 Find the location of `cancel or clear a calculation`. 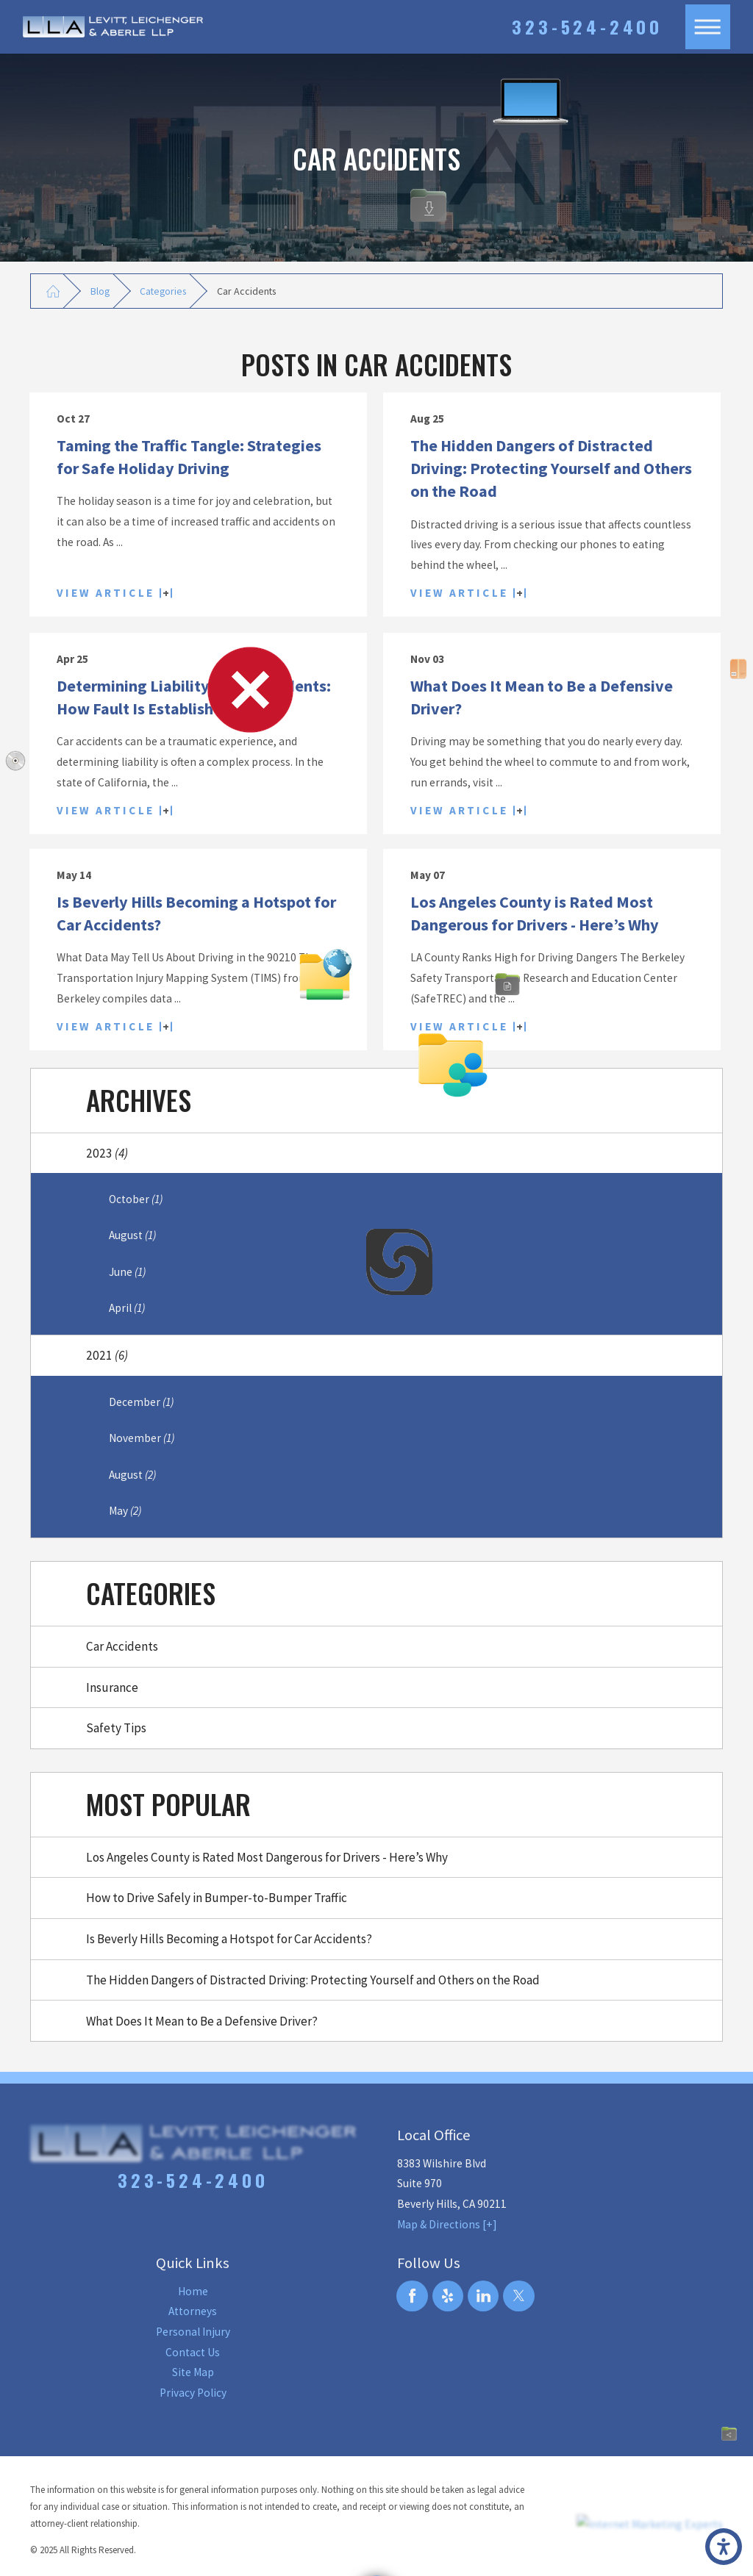

cancel or clear a calculation is located at coordinates (250, 689).